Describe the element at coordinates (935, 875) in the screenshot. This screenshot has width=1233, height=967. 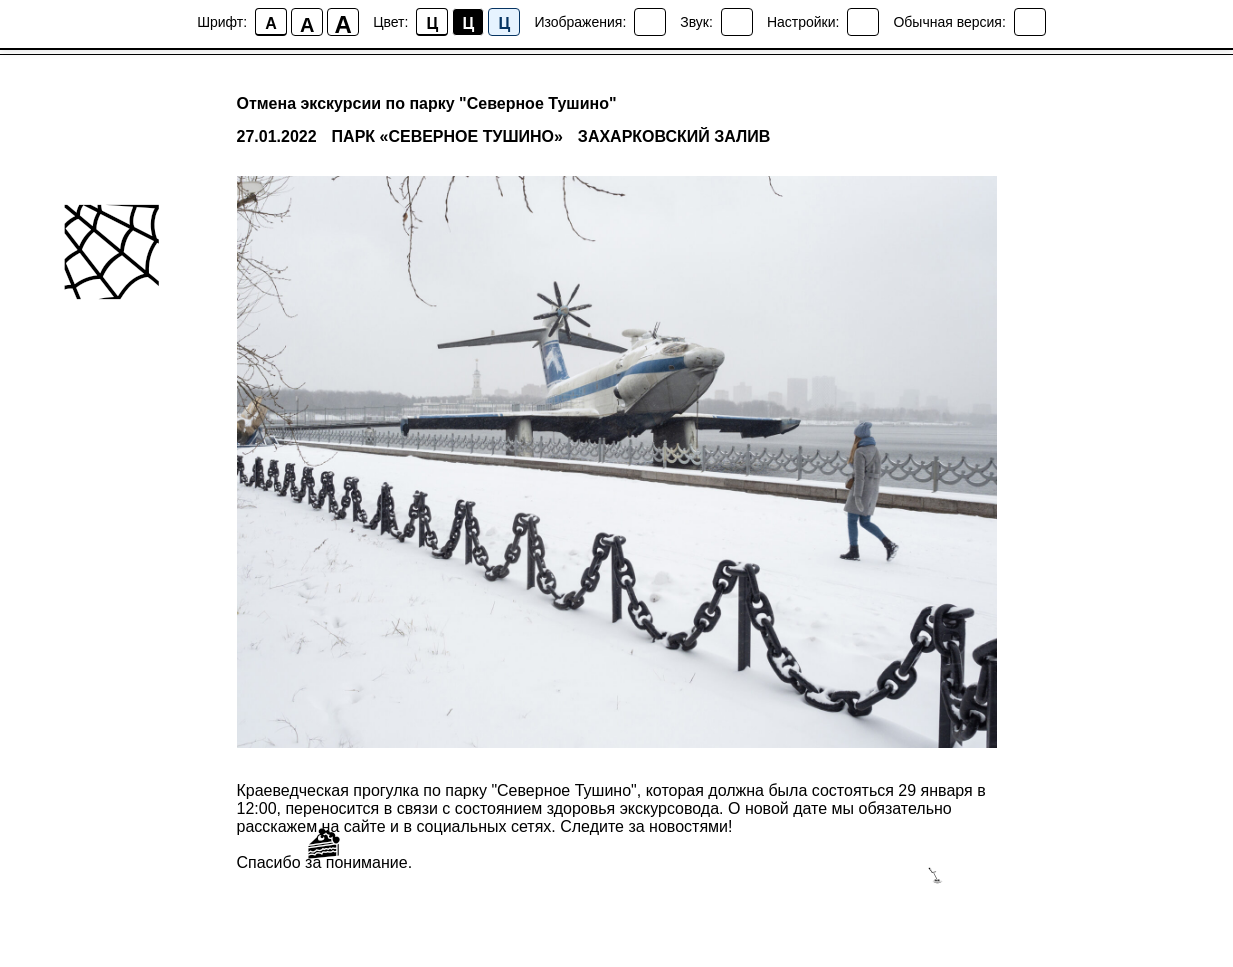
I see `metal detector tool or feature` at that location.